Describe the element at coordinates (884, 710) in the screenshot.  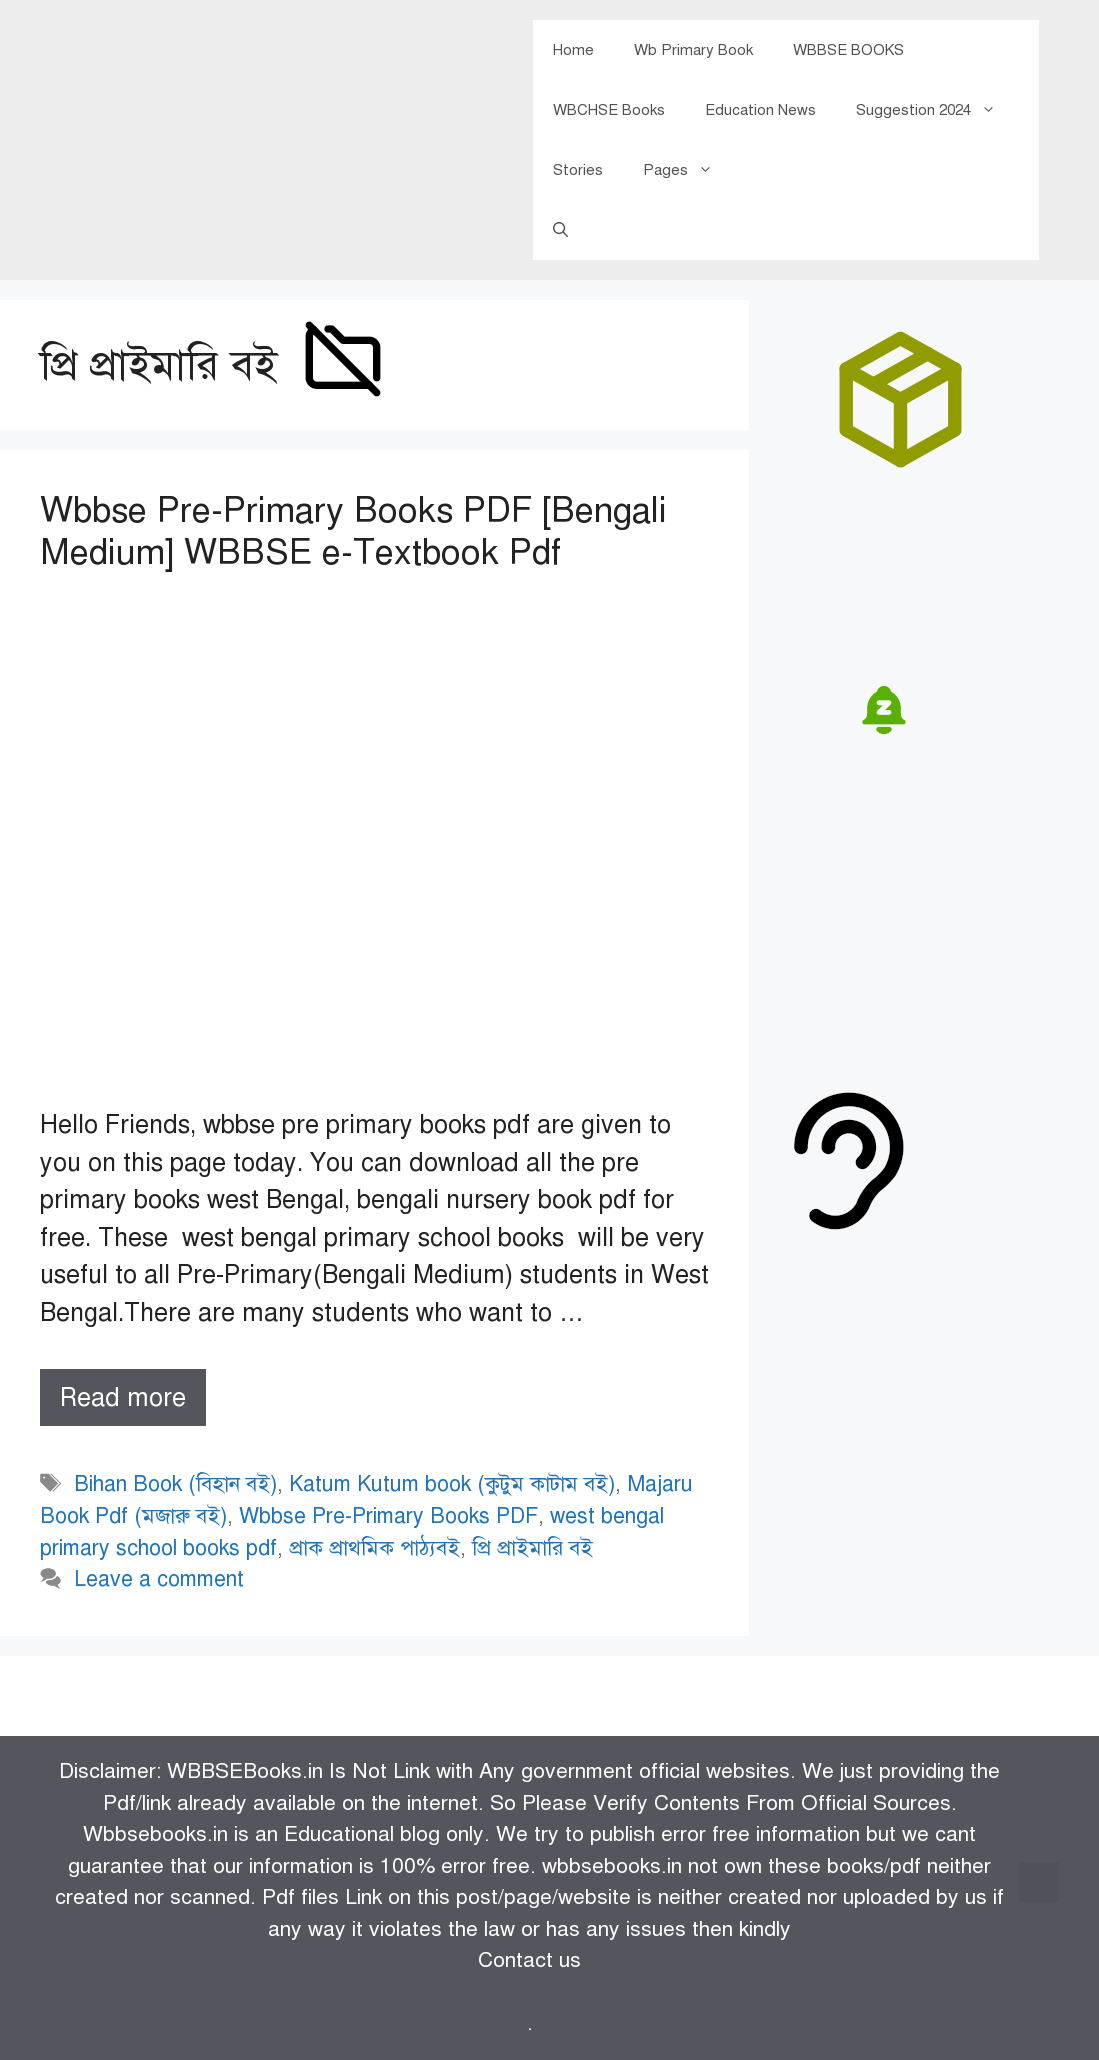
I see `mute notifications or enable do not disturb mode` at that location.